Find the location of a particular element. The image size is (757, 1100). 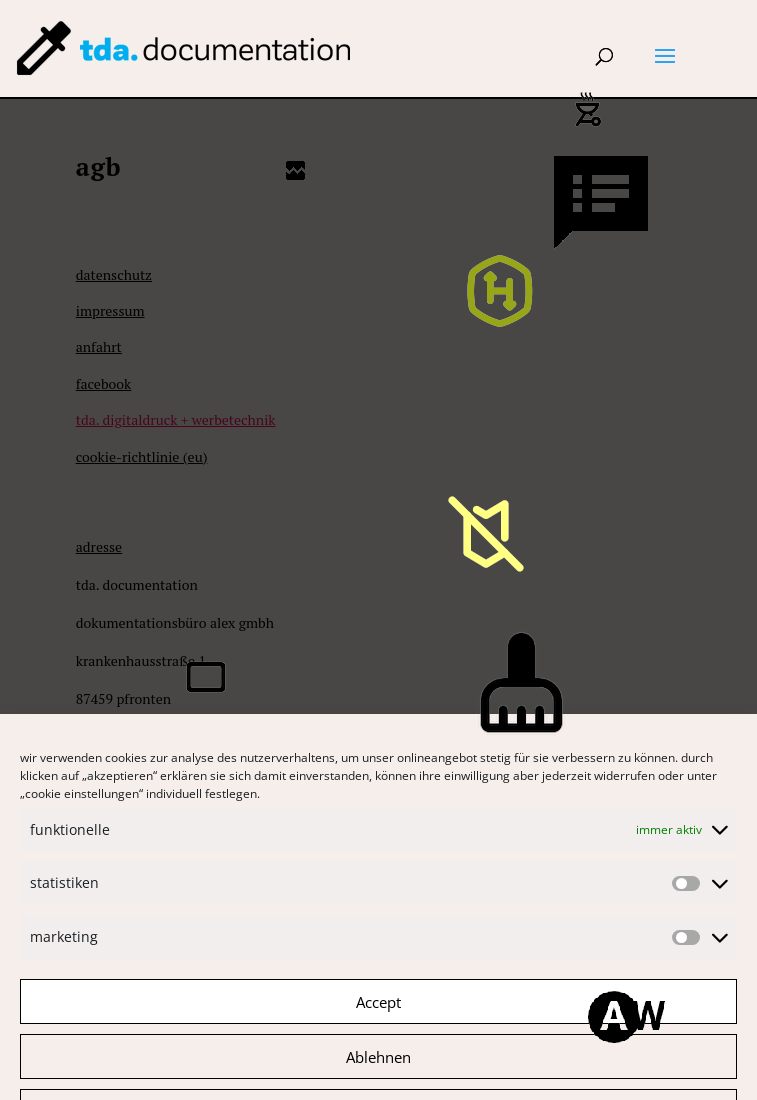

access outdoor cooking or grilling recipes is located at coordinates (587, 109).